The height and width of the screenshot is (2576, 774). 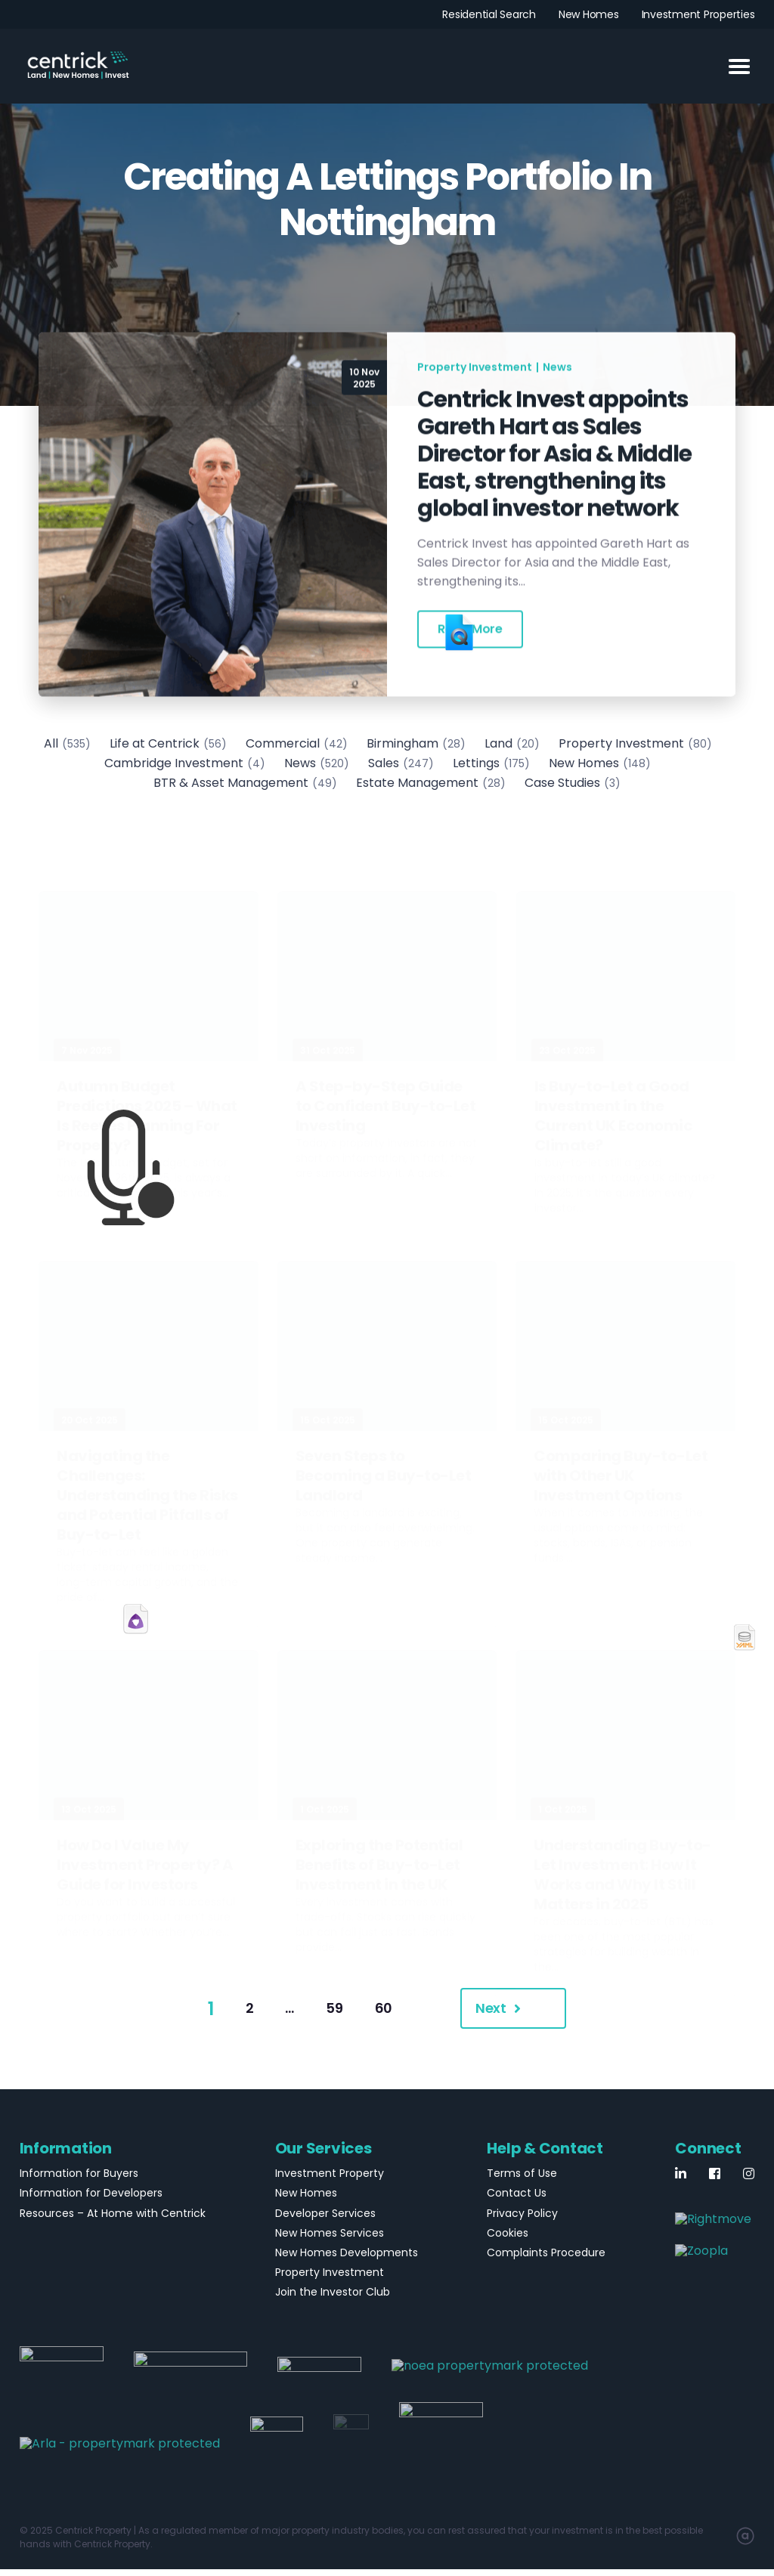 I want to click on meson build system configuration file, so click(x=135, y=1618).